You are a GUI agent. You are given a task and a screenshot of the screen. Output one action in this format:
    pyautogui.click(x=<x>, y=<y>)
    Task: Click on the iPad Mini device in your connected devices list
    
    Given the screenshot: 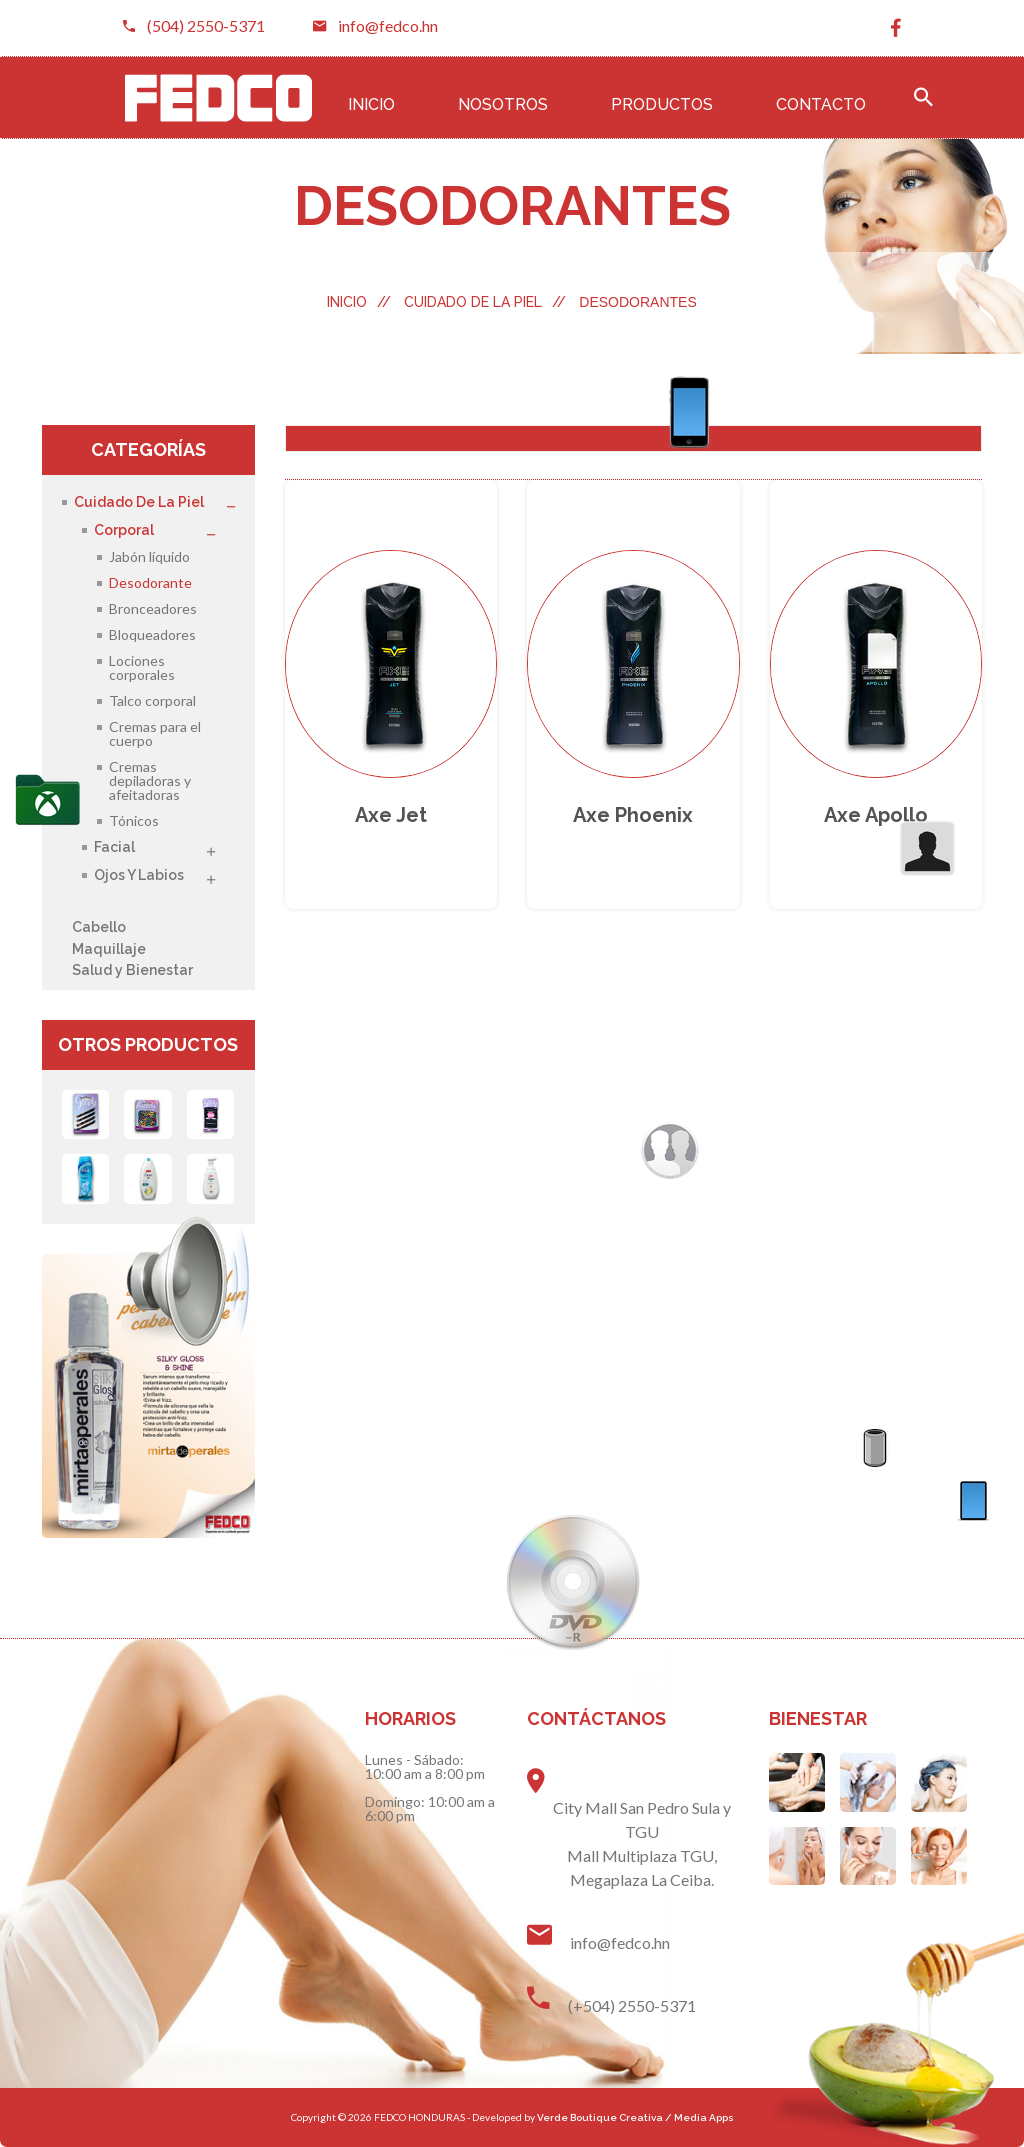 What is the action you would take?
    pyautogui.click(x=973, y=1496)
    